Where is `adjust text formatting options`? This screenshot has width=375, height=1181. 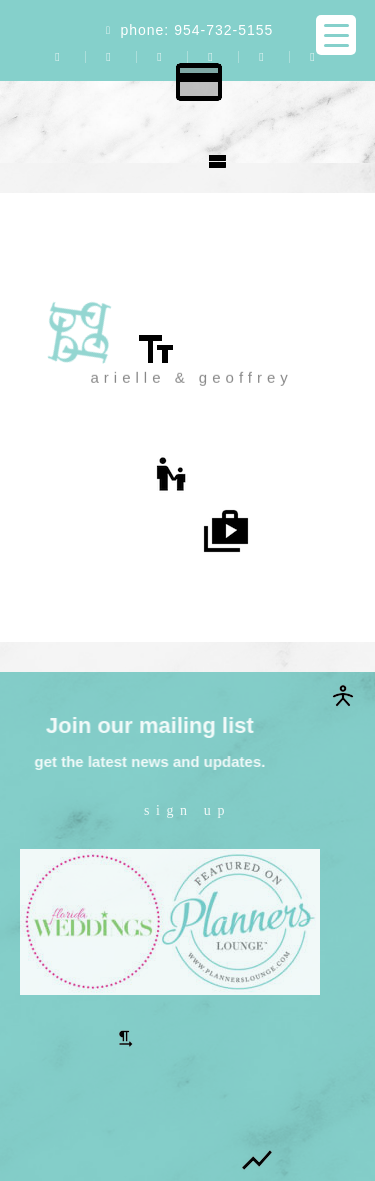 adjust text formatting options is located at coordinates (156, 350).